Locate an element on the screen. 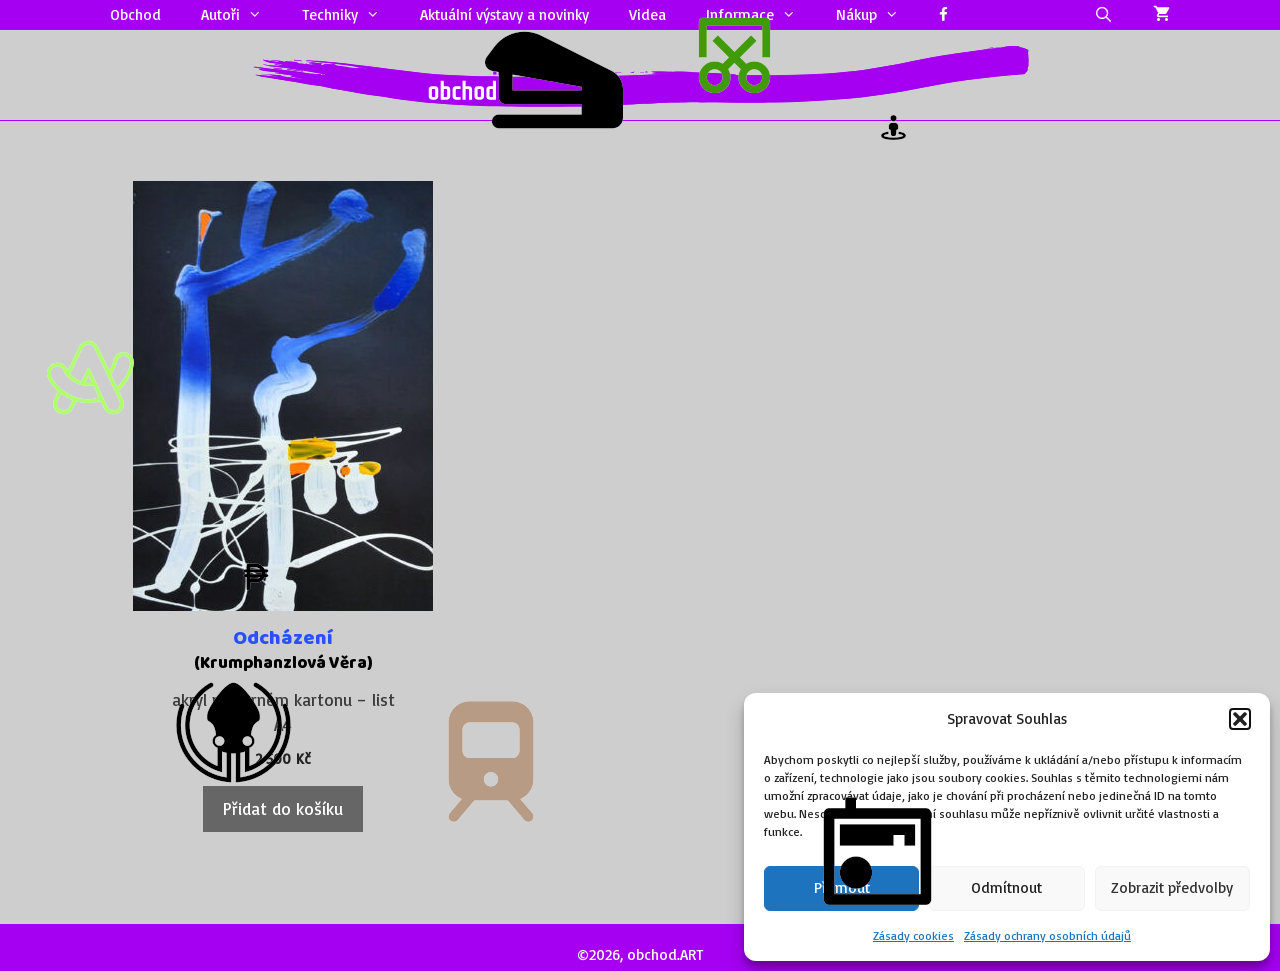 The width and height of the screenshot is (1280, 971). open the Arc browser is located at coordinates (90, 377).